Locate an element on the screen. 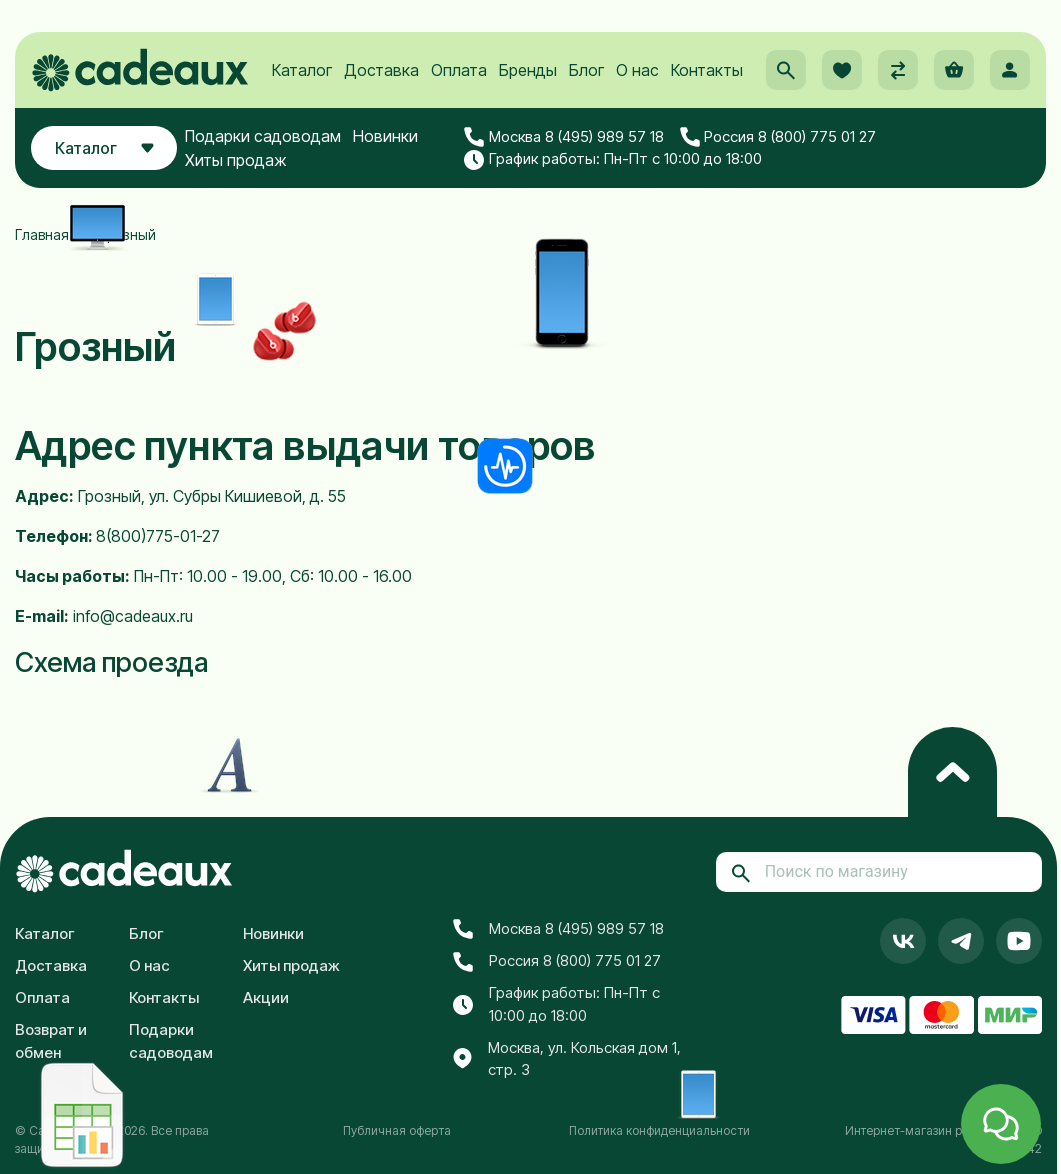 The height and width of the screenshot is (1174, 1061). manage connected iPhone device is located at coordinates (562, 294).